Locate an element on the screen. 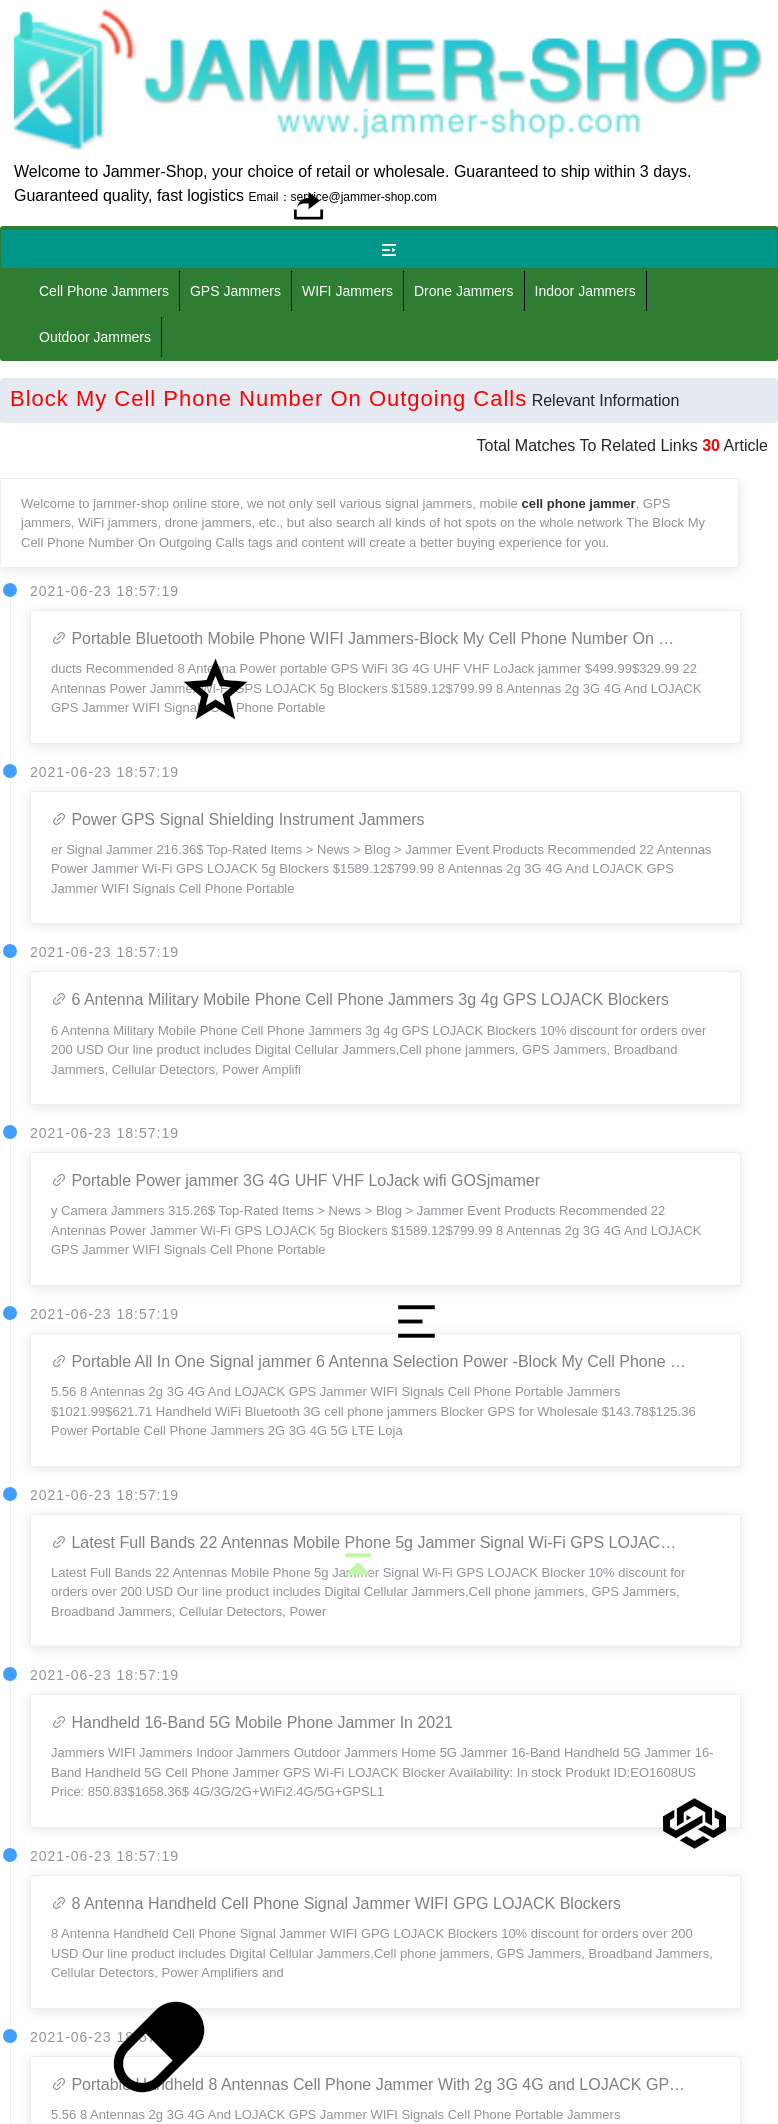 This screenshot has width=778, height=2124. add item to favorites is located at coordinates (215, 690).